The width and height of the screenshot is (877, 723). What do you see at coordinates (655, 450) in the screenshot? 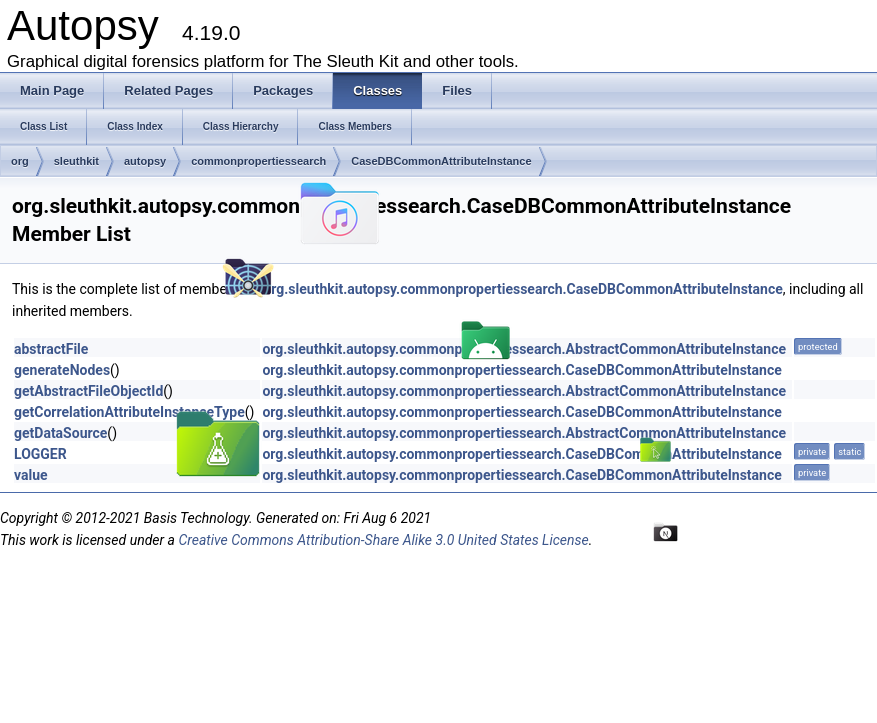
I see `folder containing cursor or pointer assets` at bounding box center [655, 450].